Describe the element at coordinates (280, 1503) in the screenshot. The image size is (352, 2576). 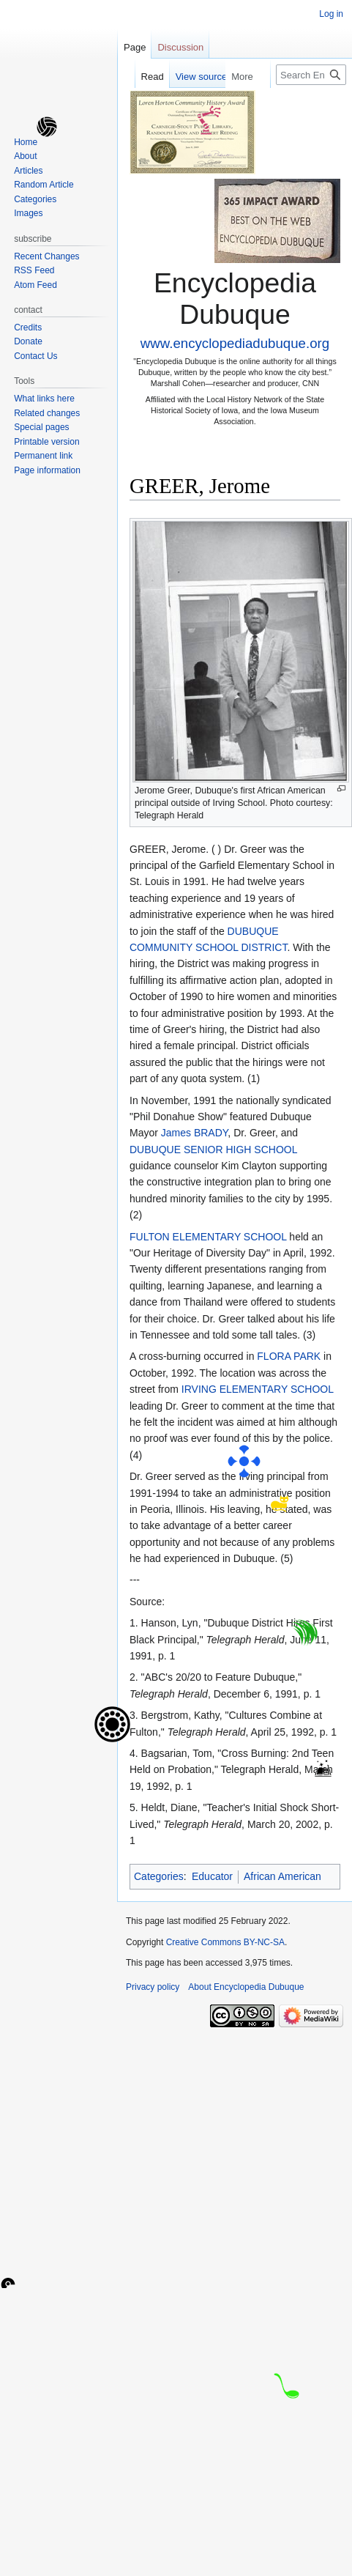
I see `select cat as your avatar or character` at that location.